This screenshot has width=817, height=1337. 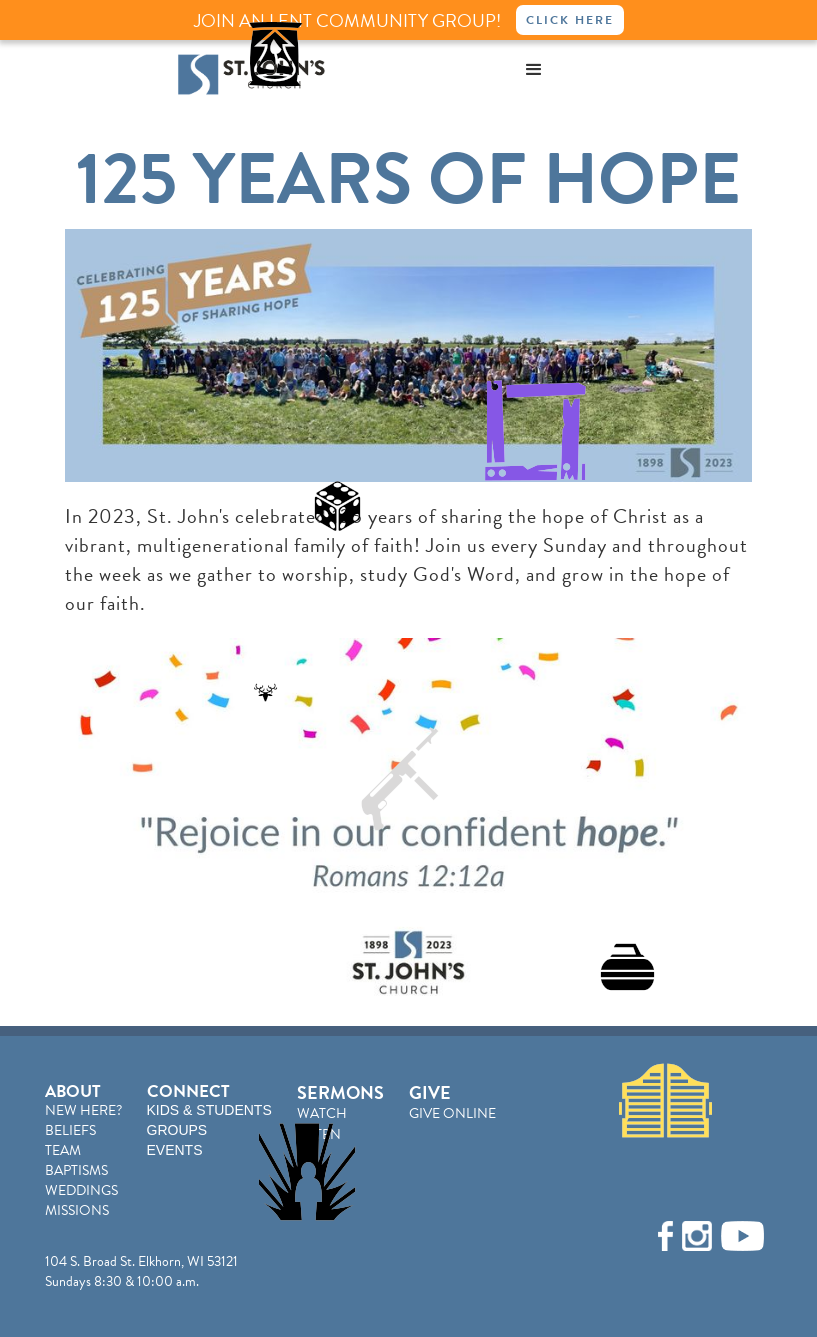 What do you see at coordinates (307, 1172) in the screenshot?
I see `activate critical hit or deadly strike ability` at bounding box center [307, 1172].